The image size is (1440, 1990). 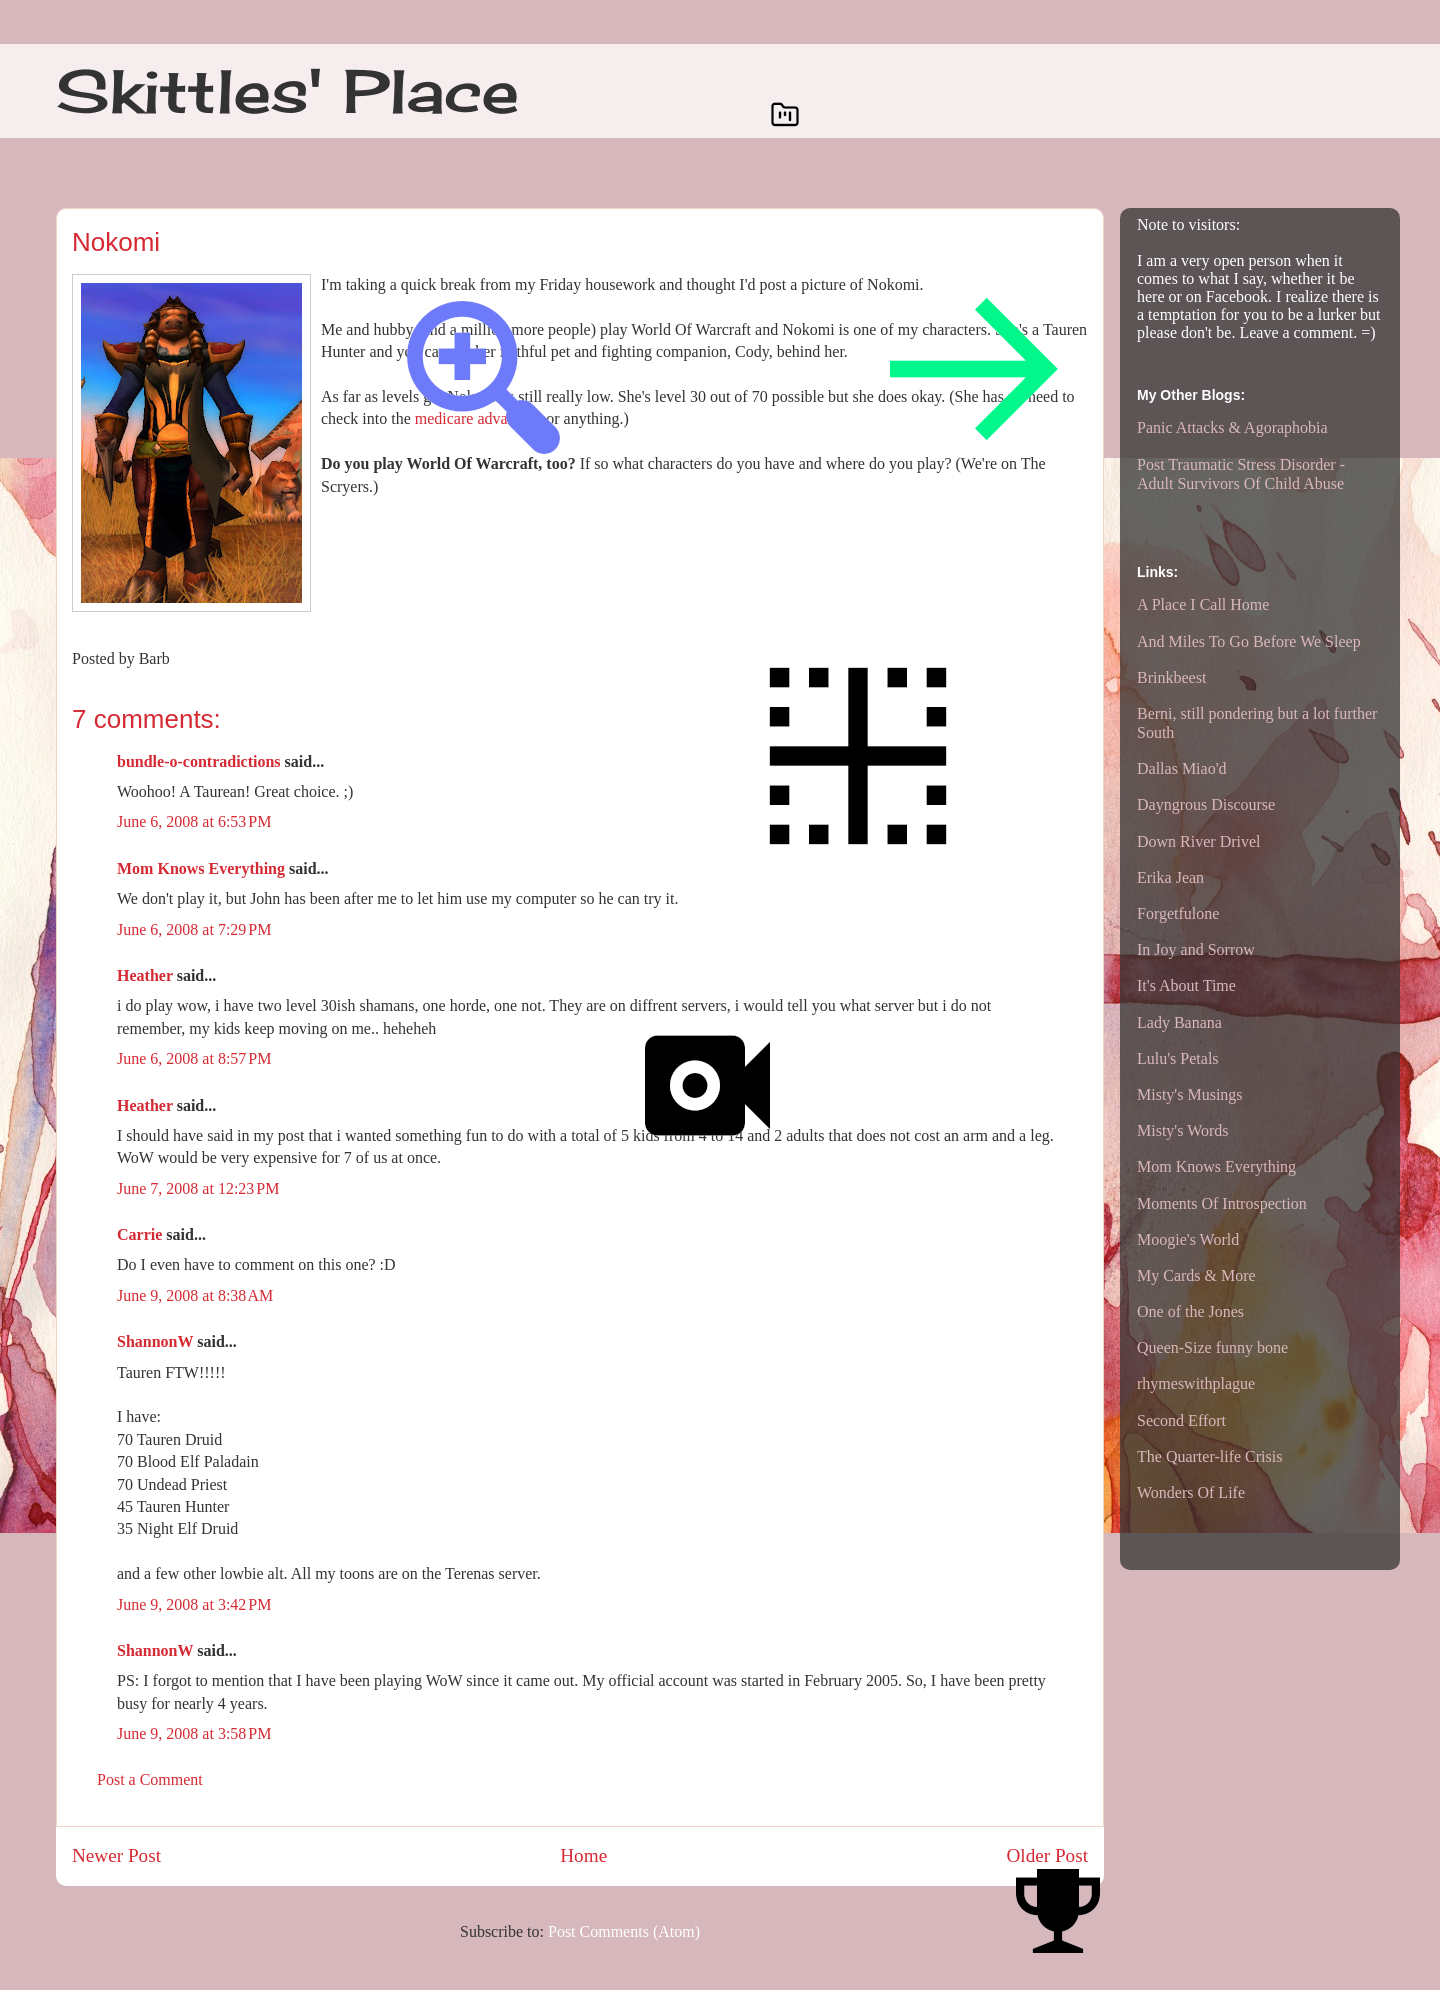 I want to click on open kanban board folder, so click(x=785, y=115).